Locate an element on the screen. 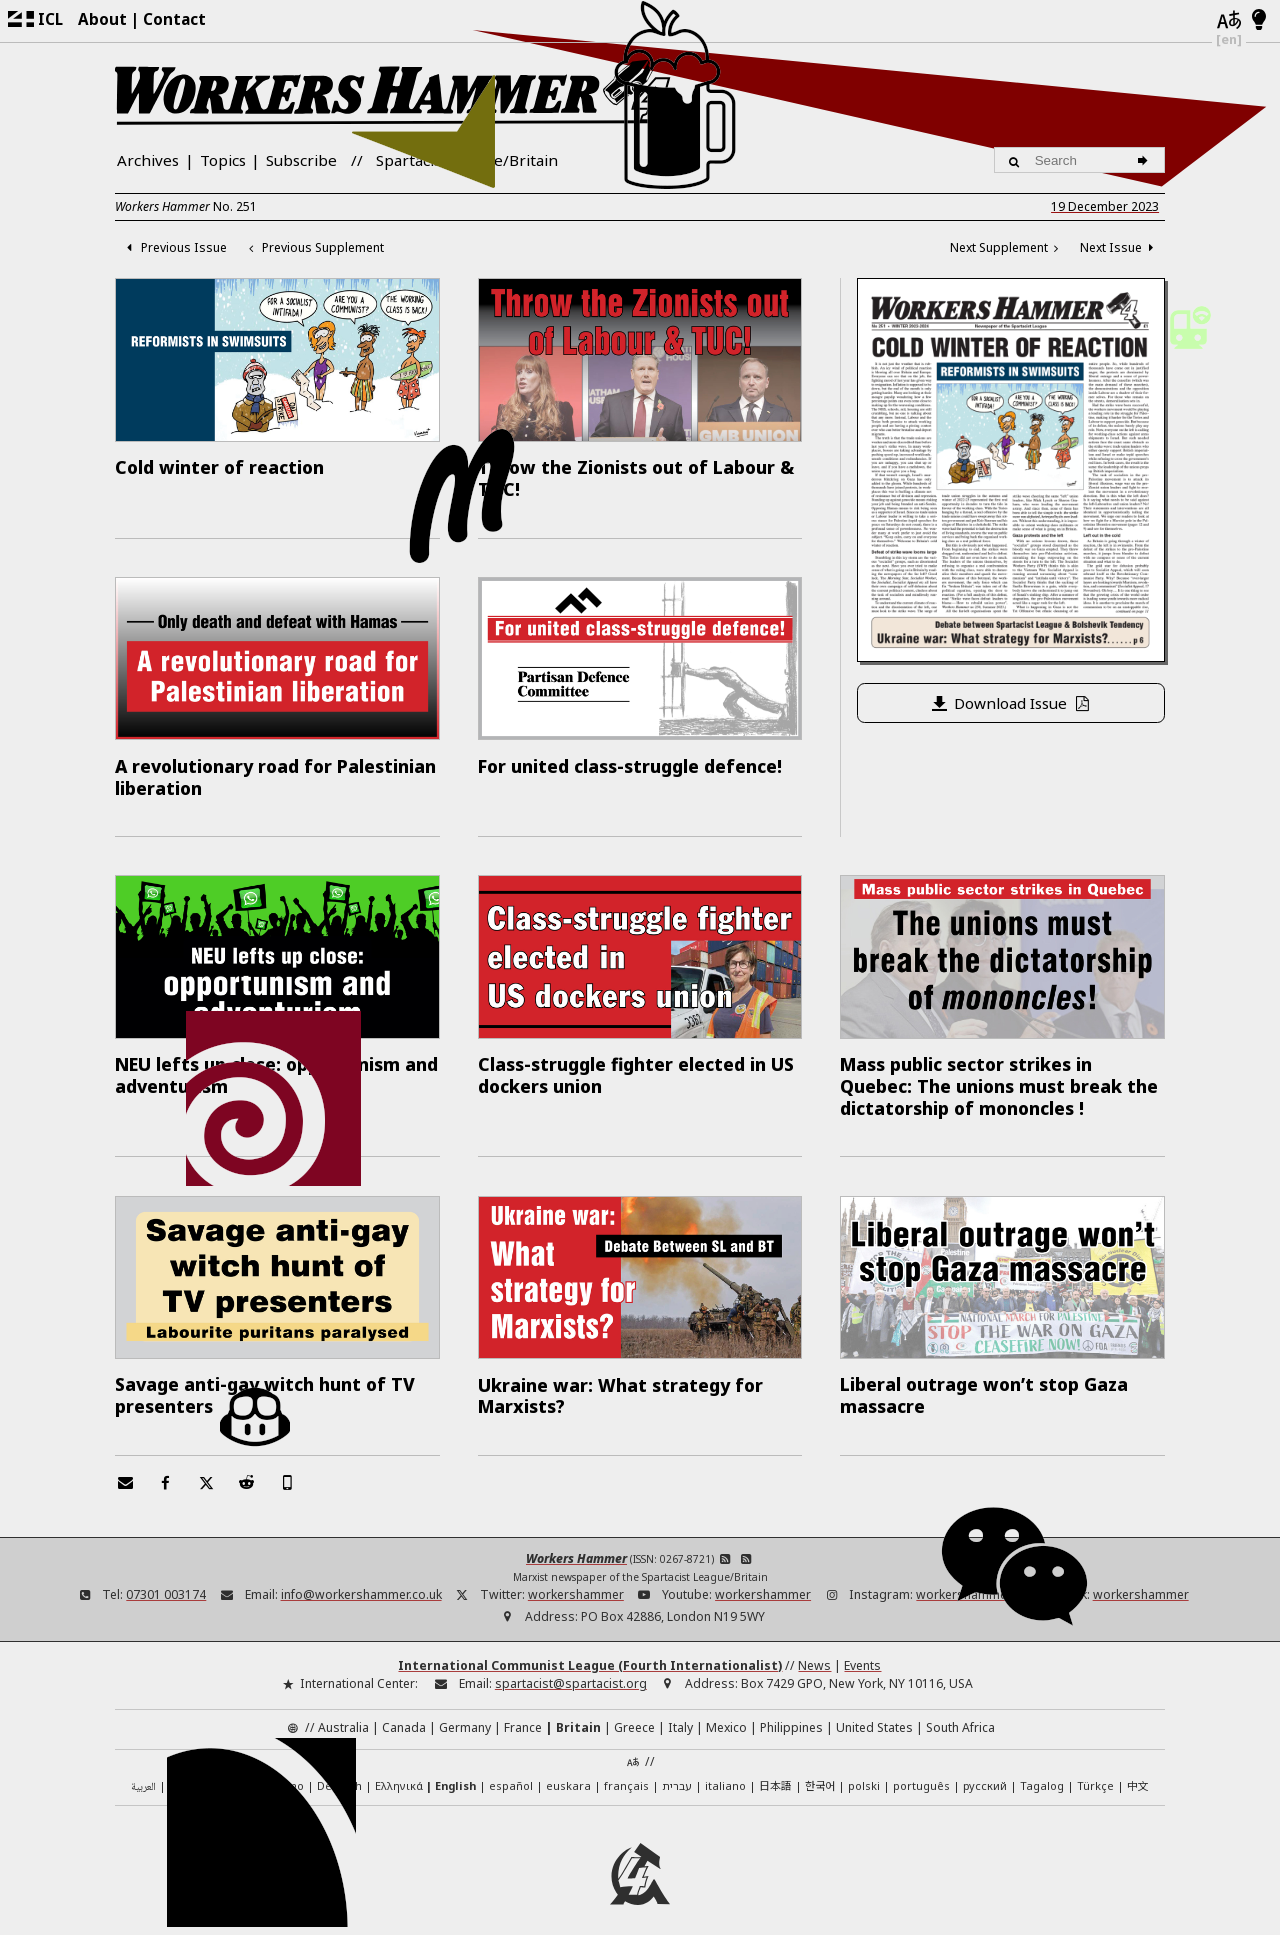 This screenshot has width=1280, height=1935. open Houdini 3D animation software is located at coordinates (273, 1098).